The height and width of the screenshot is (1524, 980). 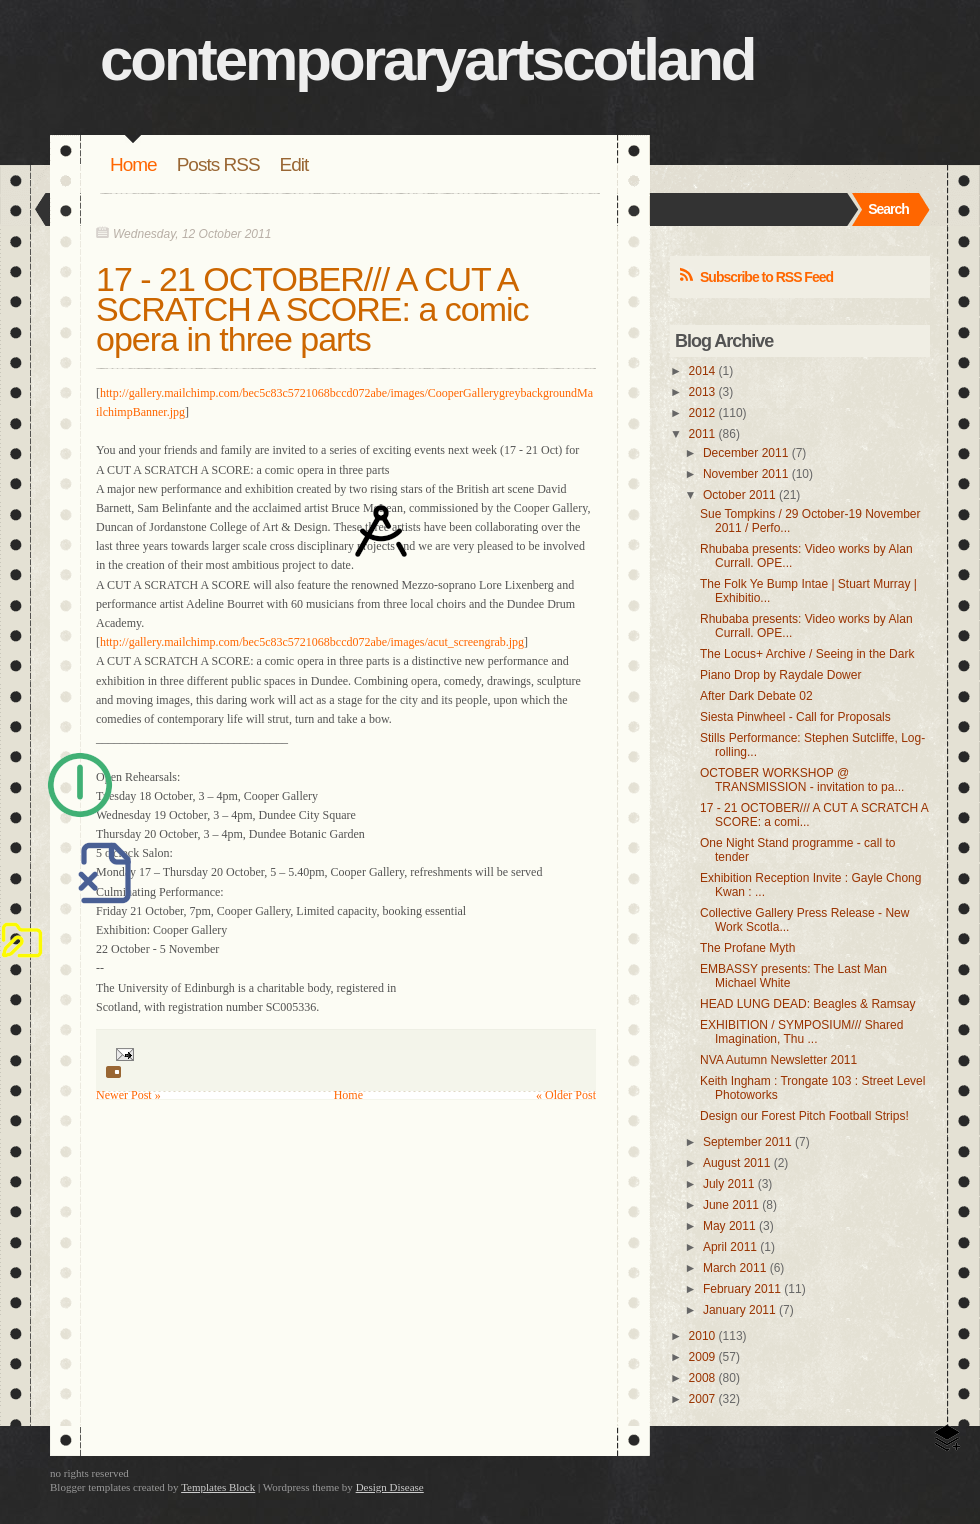 I want to click on delete this file, so click(x=106, y=873).